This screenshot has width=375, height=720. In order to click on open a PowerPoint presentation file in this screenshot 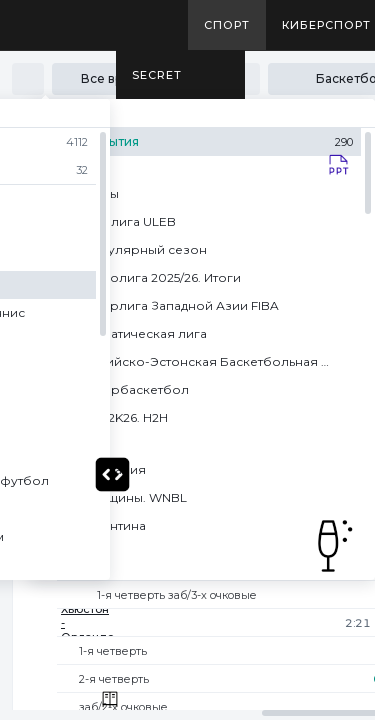, I will do `click(338, 165)`.